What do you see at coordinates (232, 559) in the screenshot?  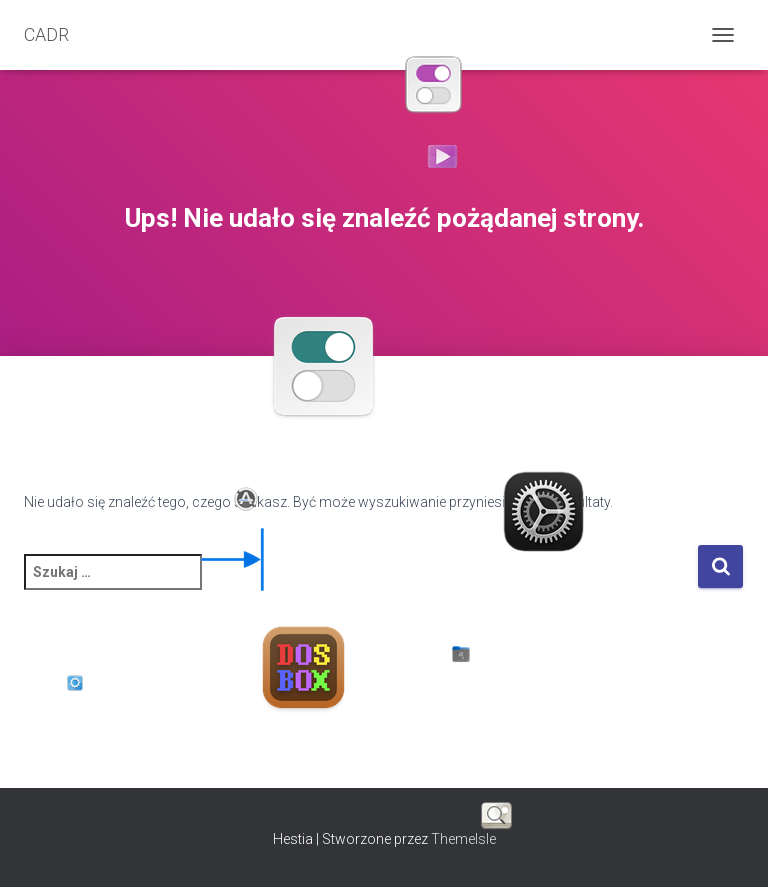 I see `go to the last item or page` at bounding box center [232, 559].